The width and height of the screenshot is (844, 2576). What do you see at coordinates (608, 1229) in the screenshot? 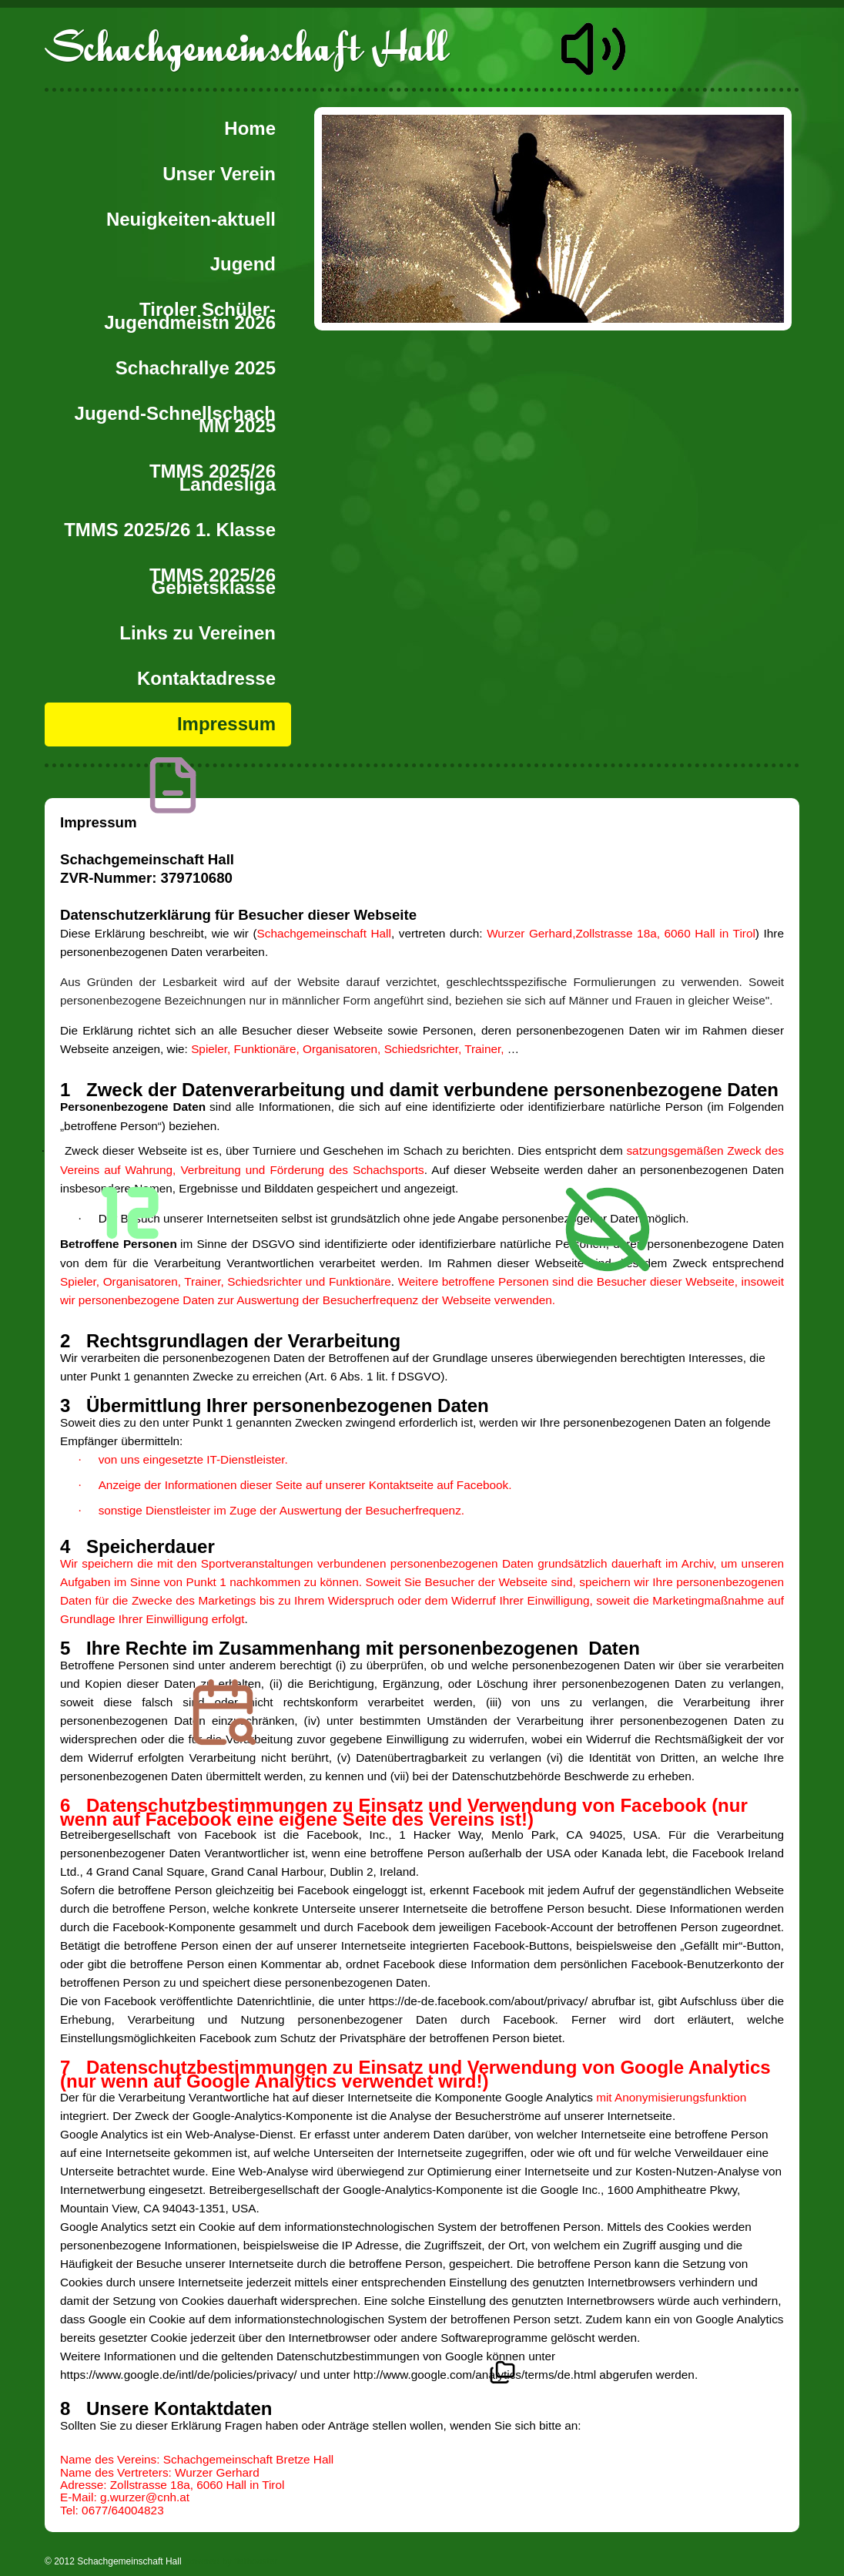
I see `disable 3D or spherical view mode` at bounding box center [608, 1229].